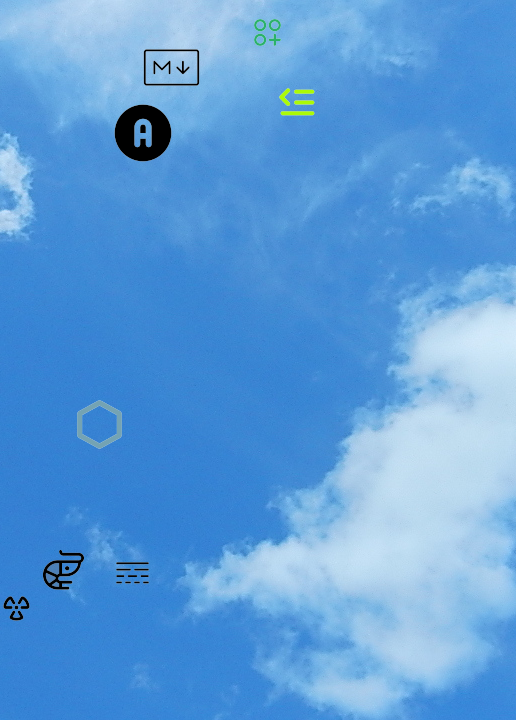 This screenshot has width=516, height=720. Describe the element at coordinates (99, 424) in the screenshot. I see `select a hexagonal shape tool` at that location.